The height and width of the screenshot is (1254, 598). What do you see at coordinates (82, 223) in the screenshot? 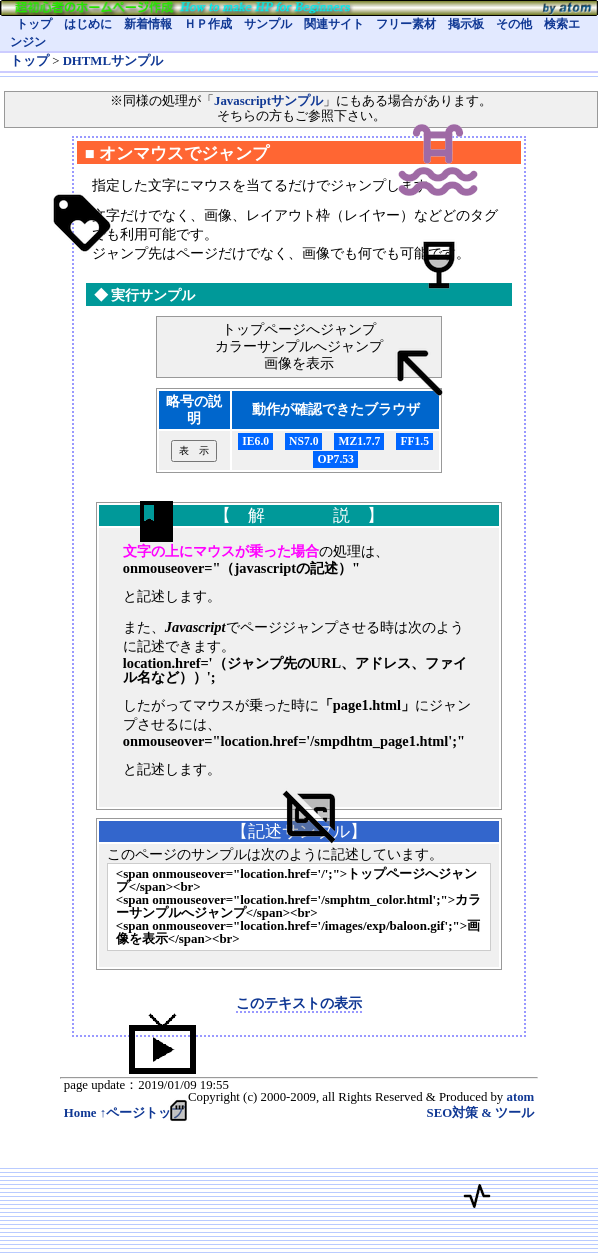
I see `view loyalty rewards or points` at bounding box center [82, 223].